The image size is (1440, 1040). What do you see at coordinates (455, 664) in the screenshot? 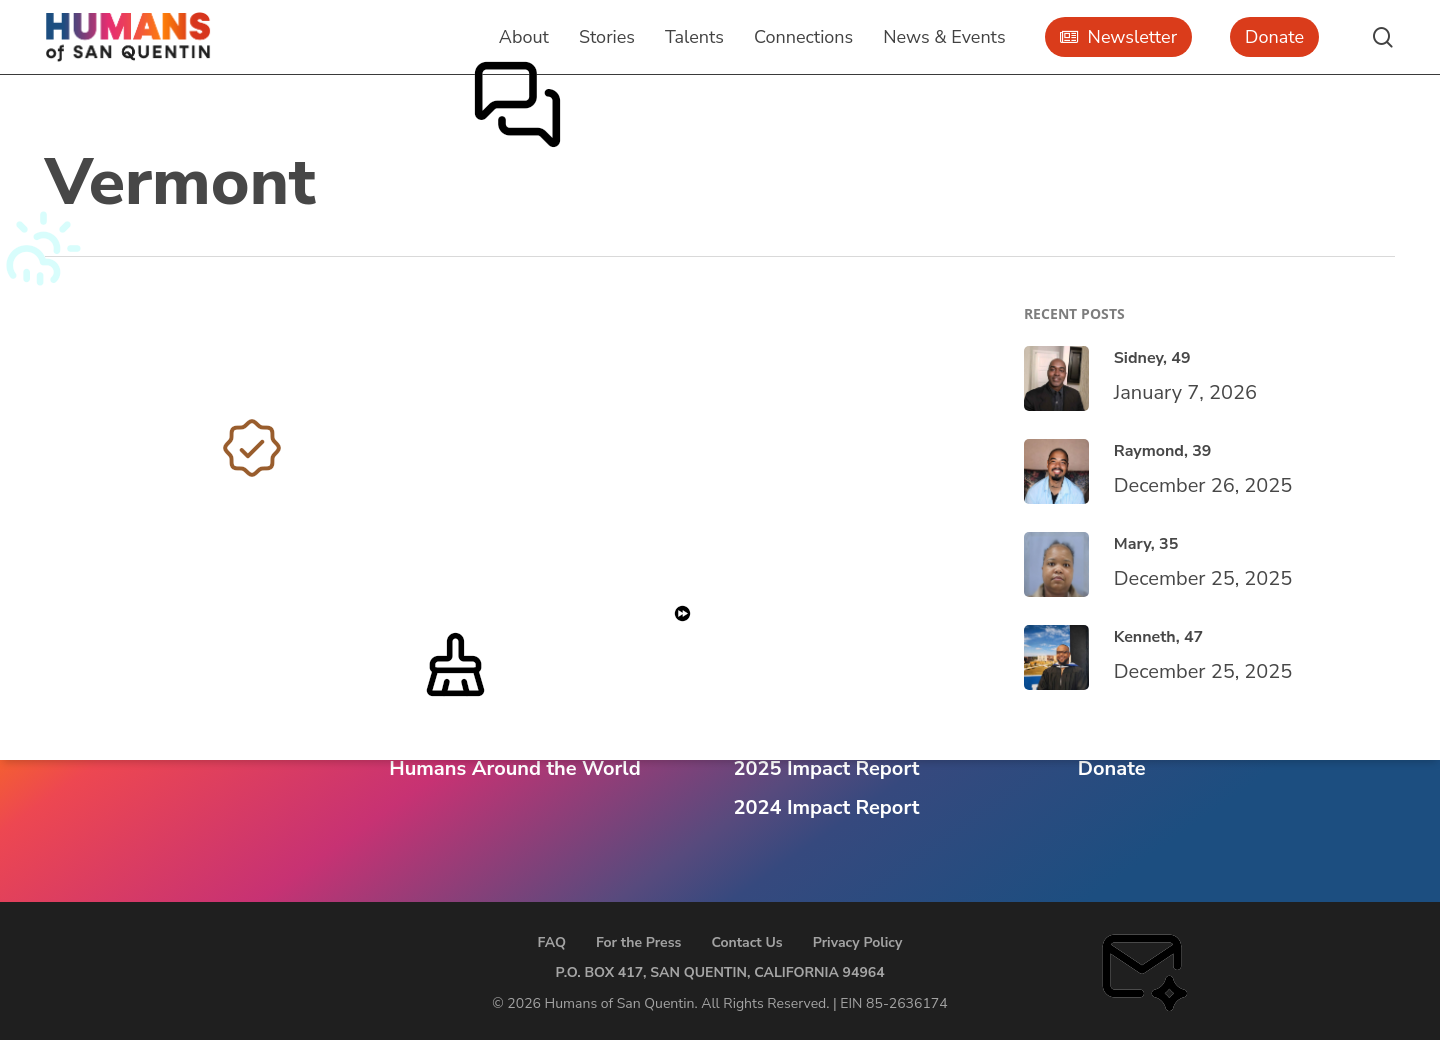
I see `clear cache or temporary files` at bounding box center [455, 664].